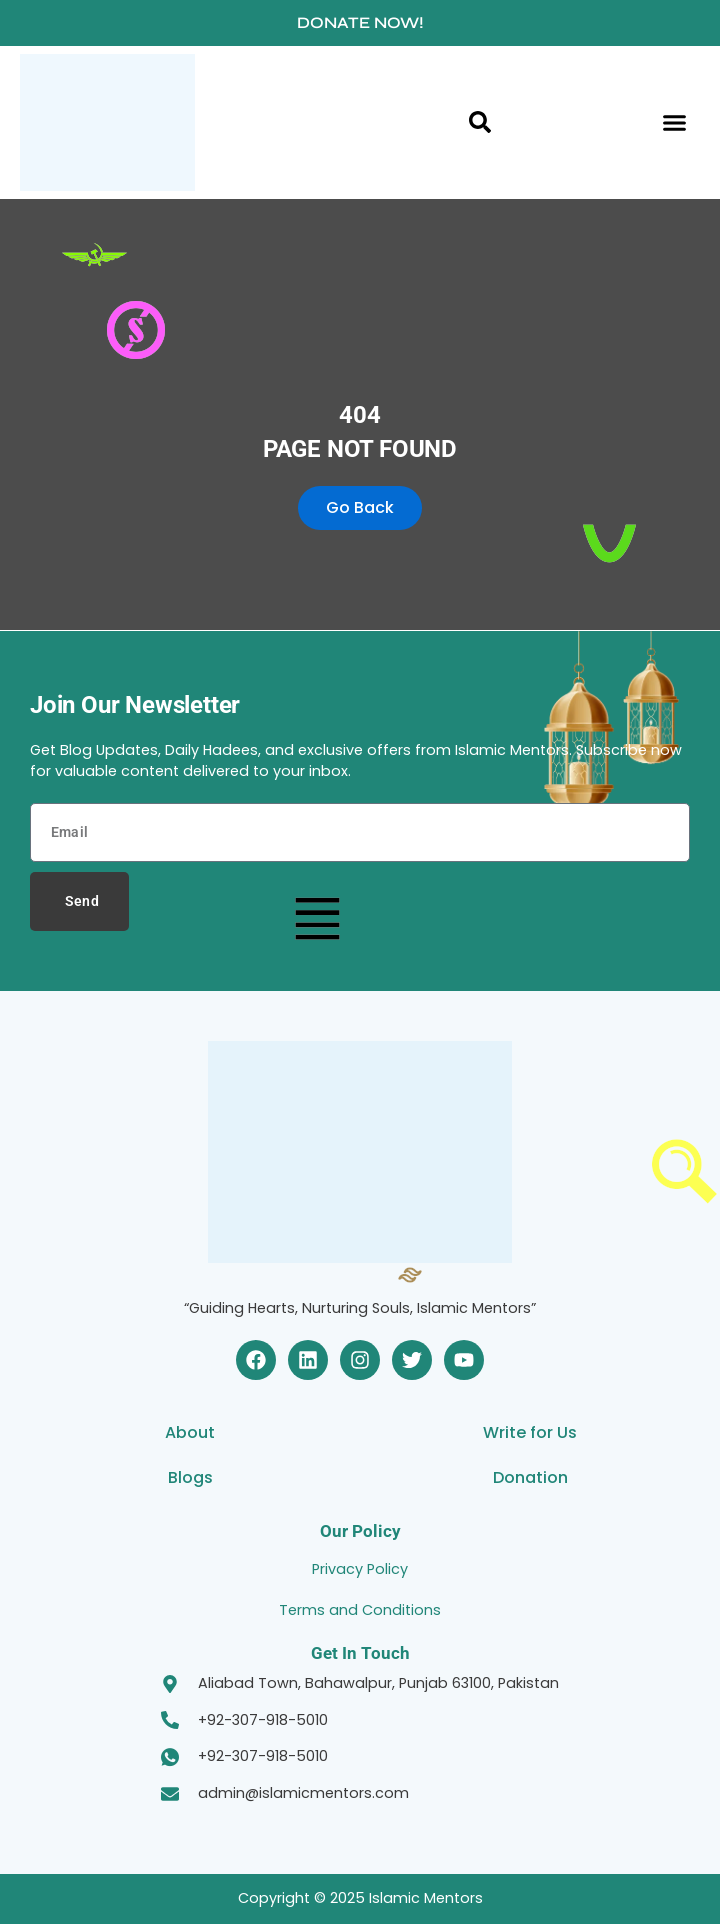 This screenshot has width=720, height=1924. Describe the element at coordinates (684, 1171) in the screenshot. I see `open SearXNG privacy-focused search engine` at that location.